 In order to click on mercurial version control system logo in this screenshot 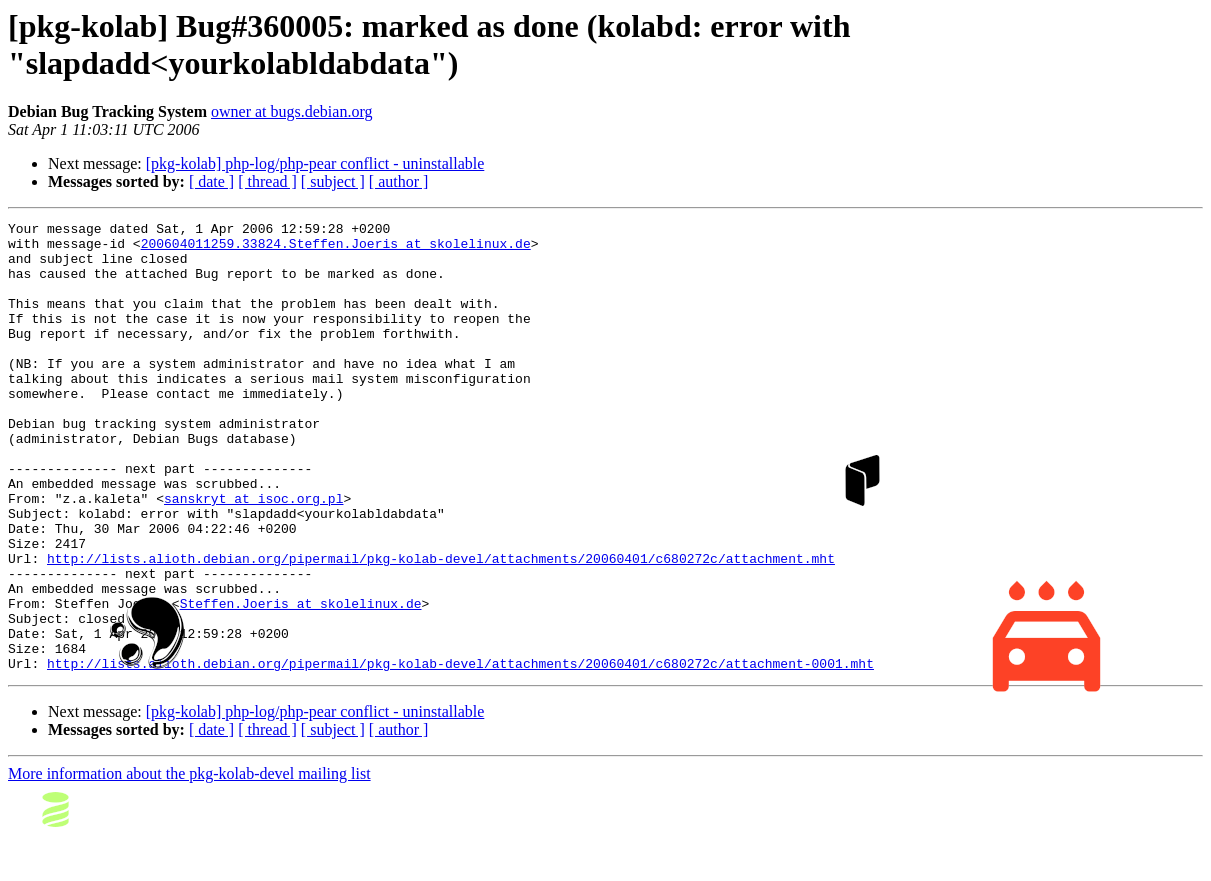, I will do `click(147, 633)`.